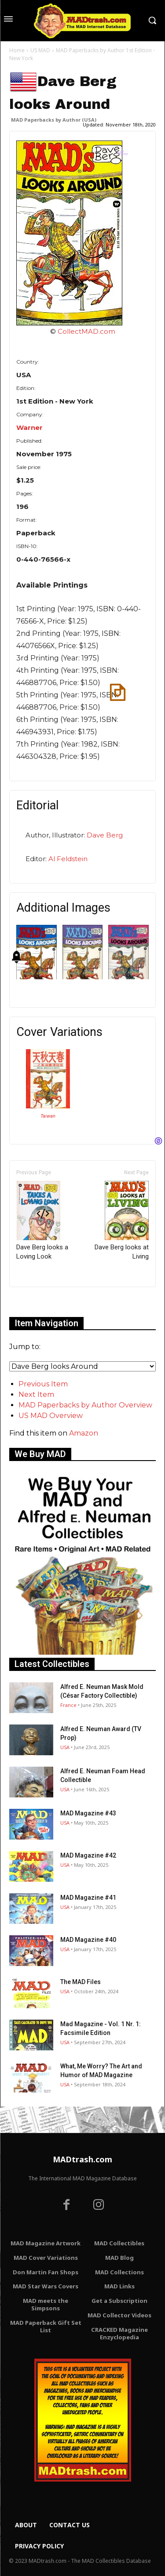  Describe the element at coordinates (43, 1213) in the screenshot. I see `view or edit source code` at that location.